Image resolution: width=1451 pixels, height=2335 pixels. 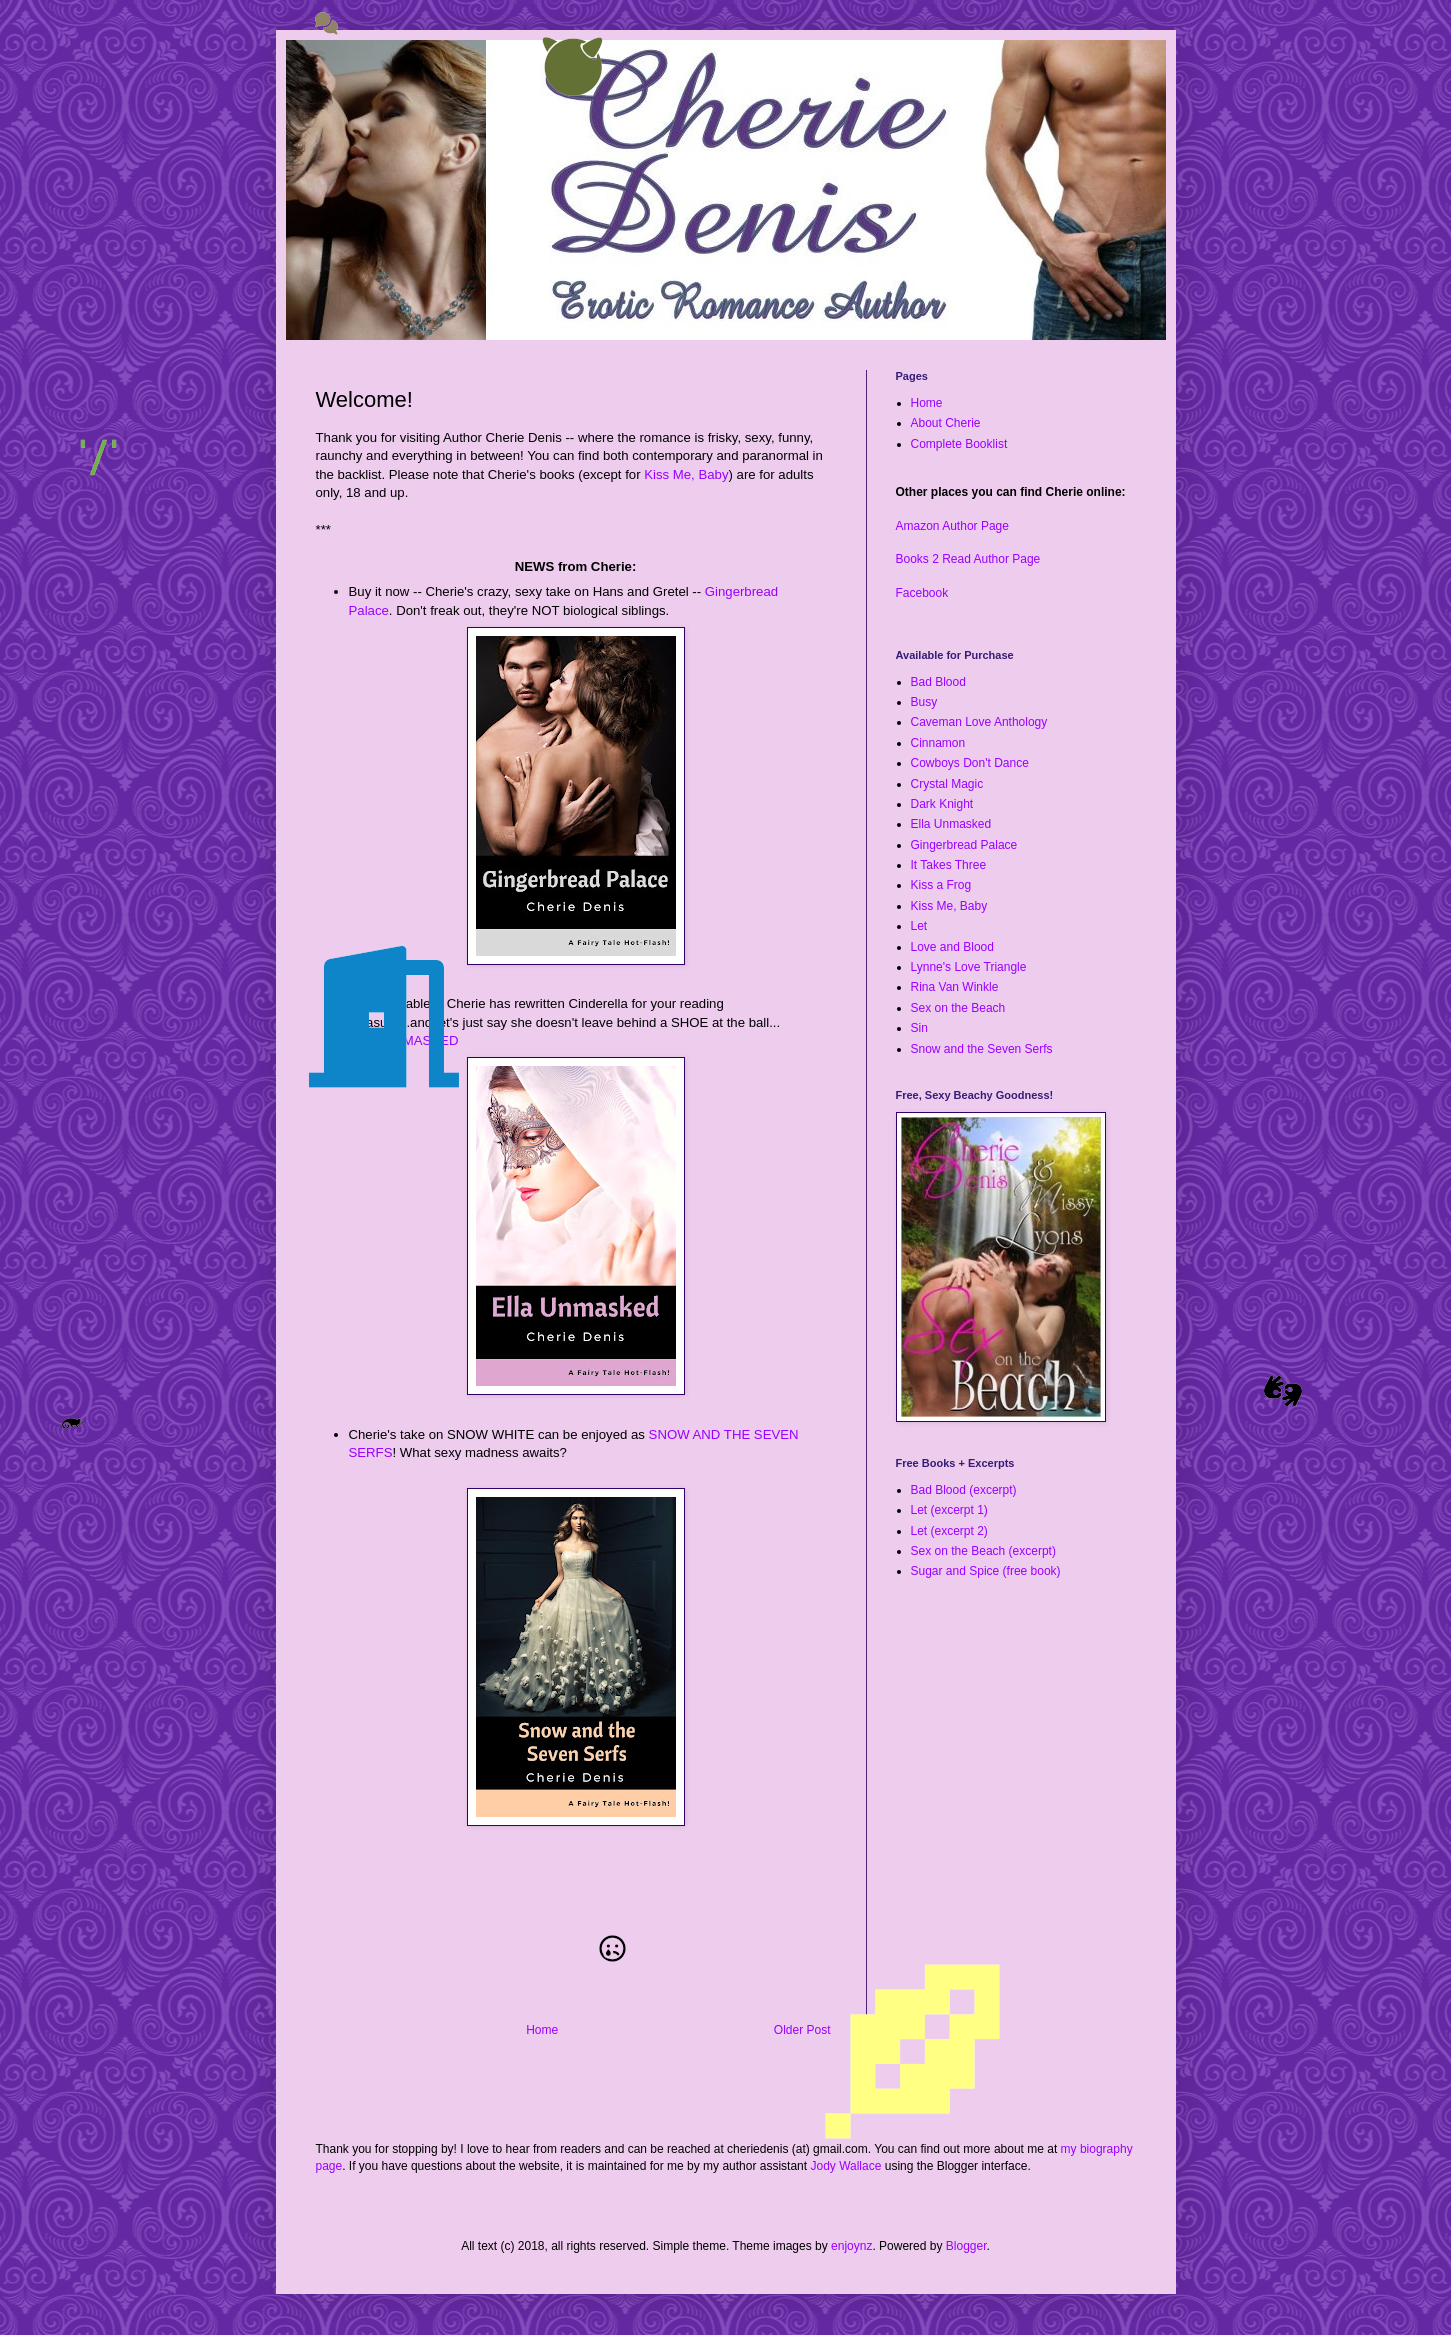 I want to click on open chat or messaging, so click(x=326, y=23).